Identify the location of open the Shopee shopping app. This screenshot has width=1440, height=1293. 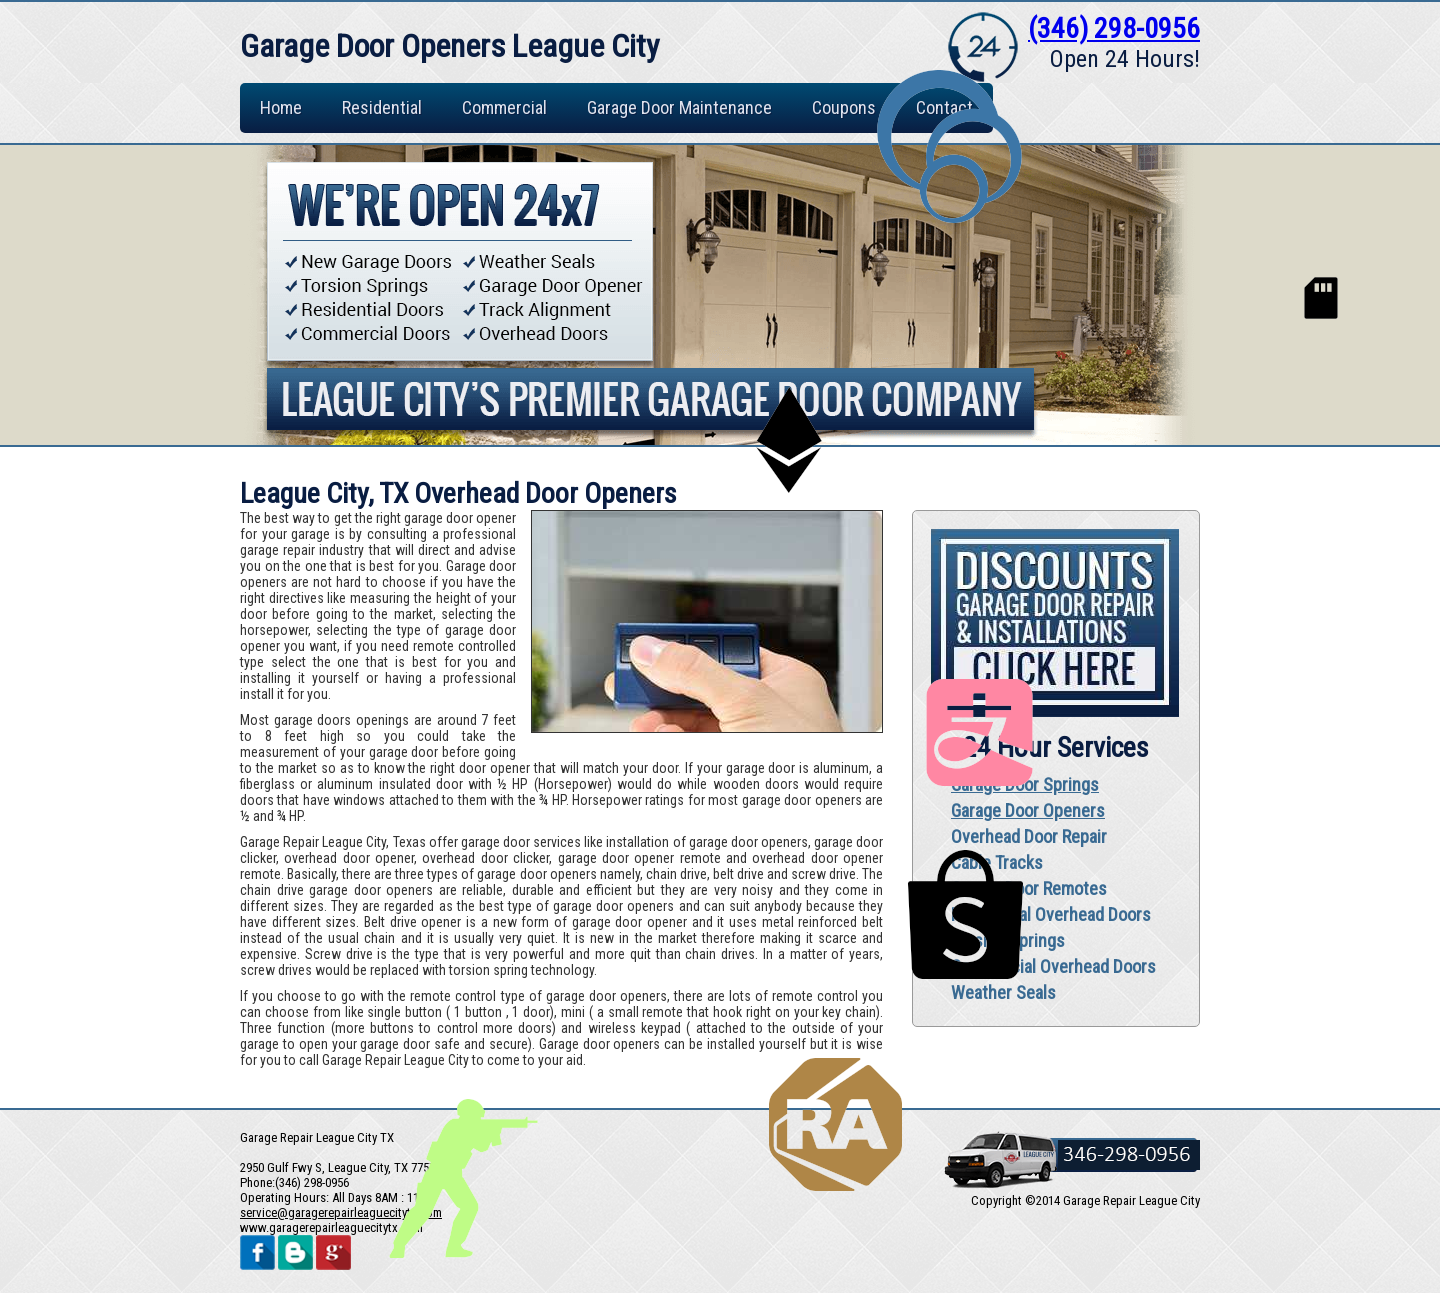
(965, 914).